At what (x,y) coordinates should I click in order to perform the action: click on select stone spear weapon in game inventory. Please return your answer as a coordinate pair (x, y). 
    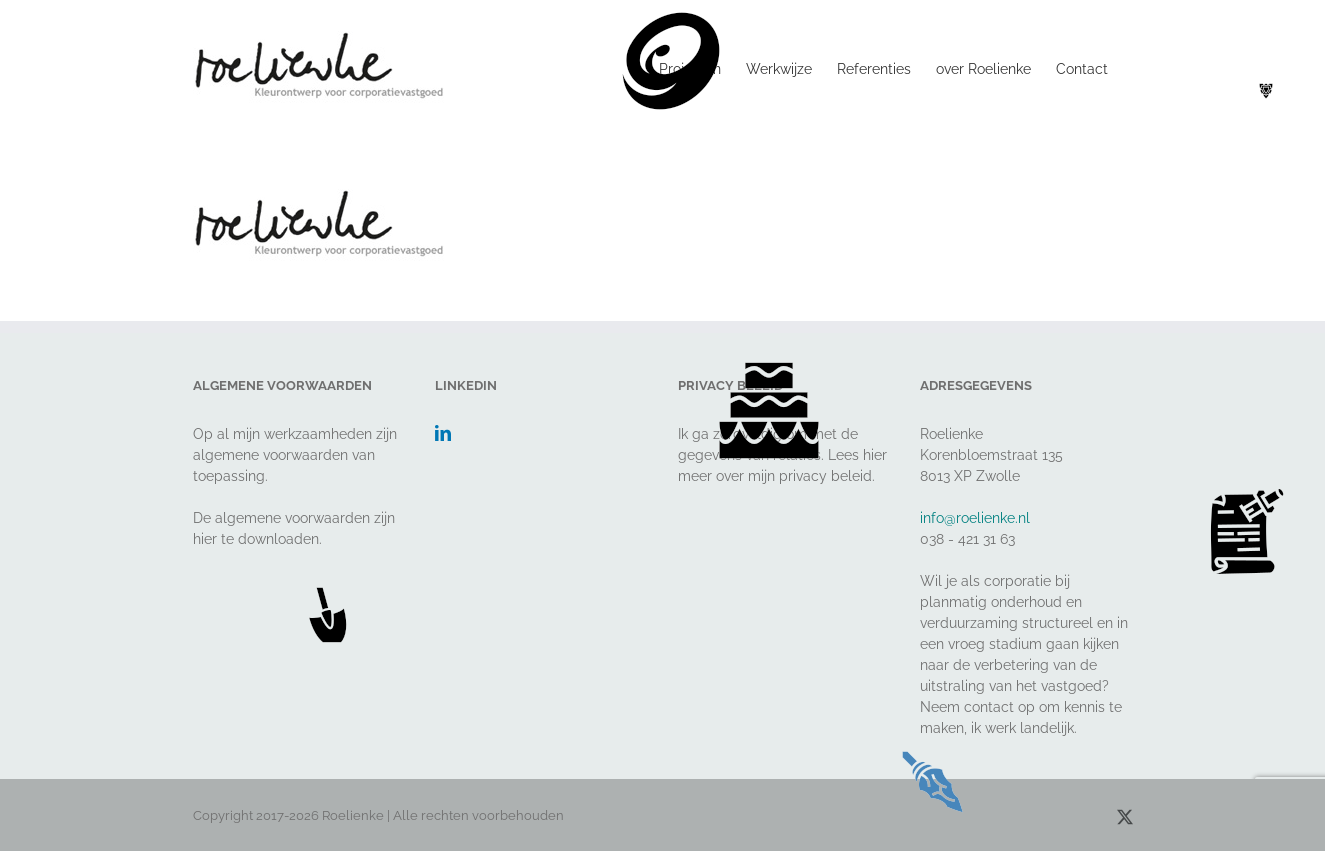
    Looking at the image, I should click on (932, 781).